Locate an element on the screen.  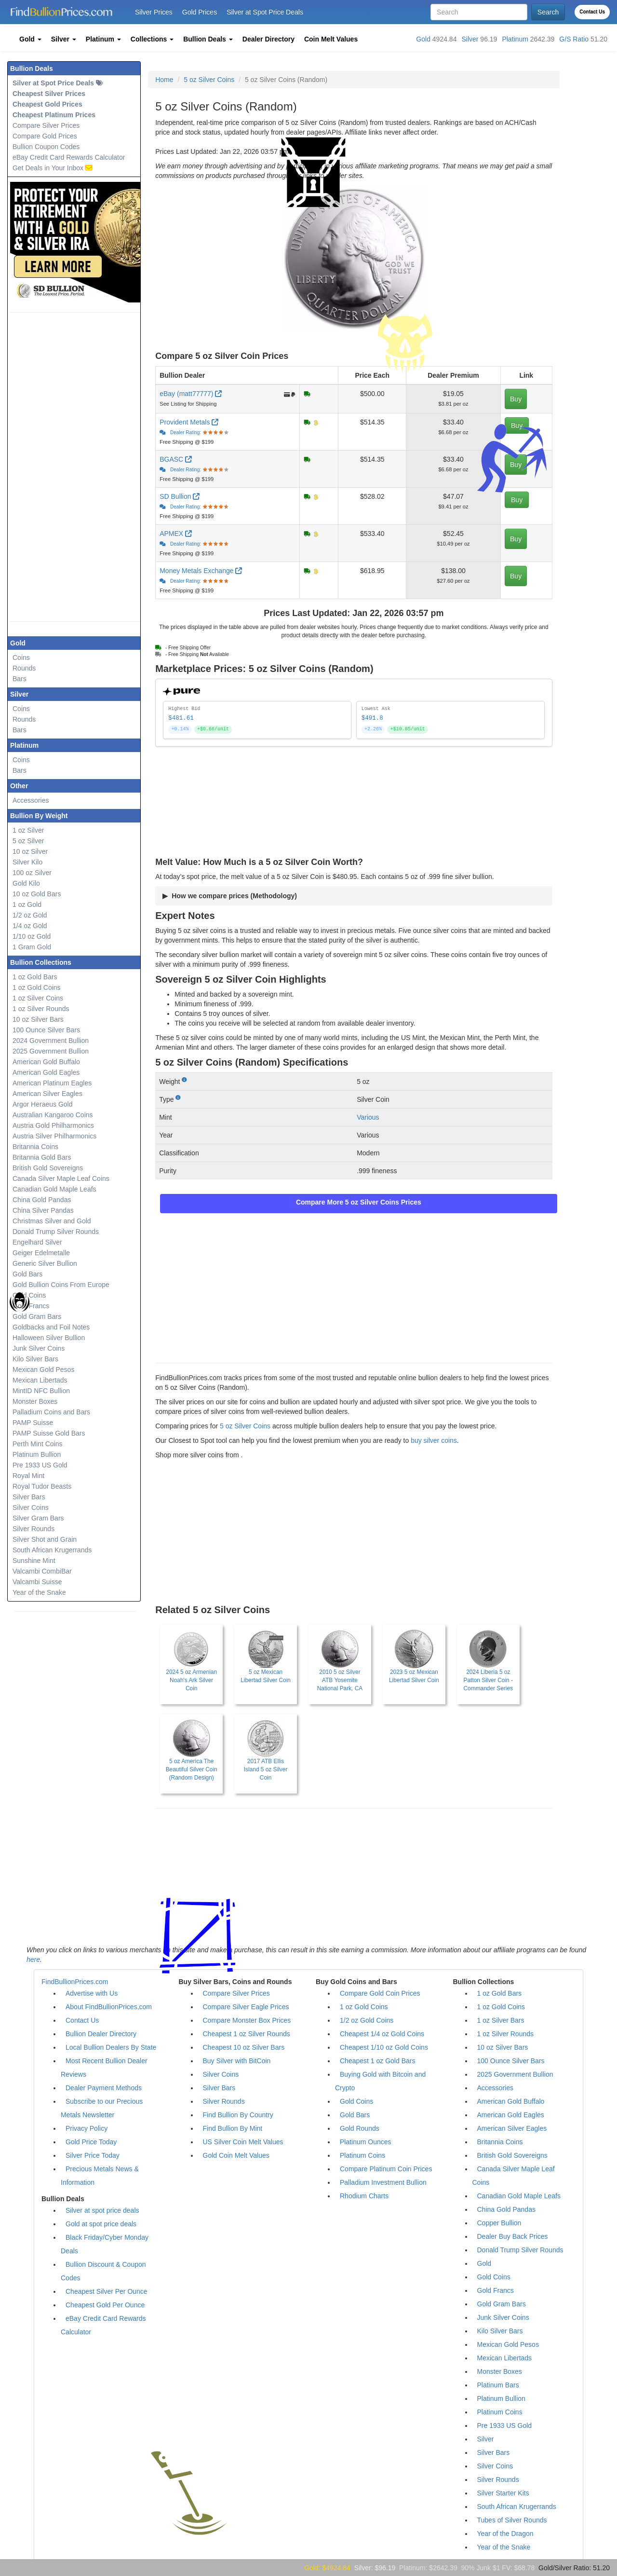
frame or crop an image is located at coordinates (197, 1935).